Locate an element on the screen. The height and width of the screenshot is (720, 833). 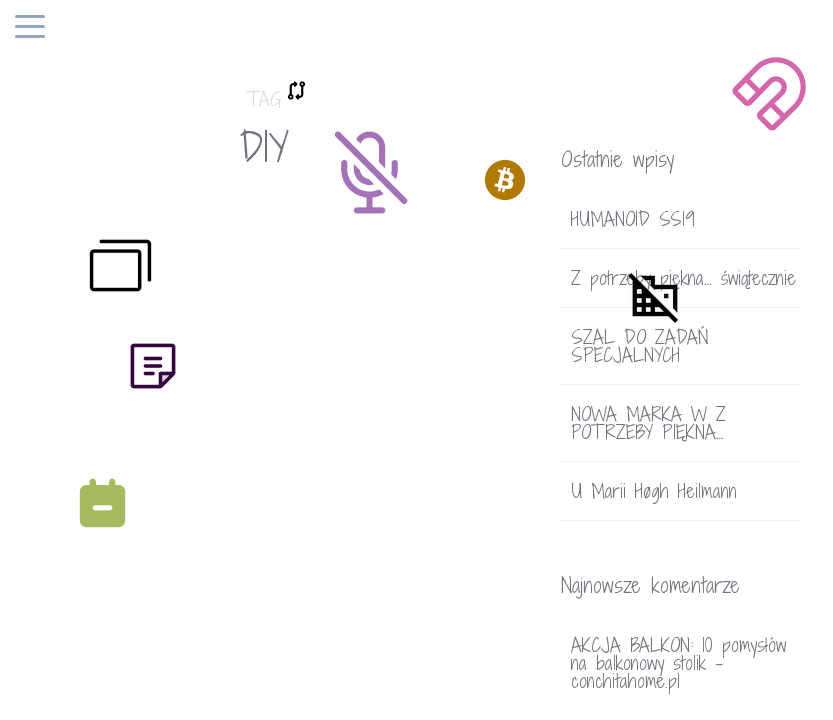
remove an event from your calendar is located at coordinates (102, 504).